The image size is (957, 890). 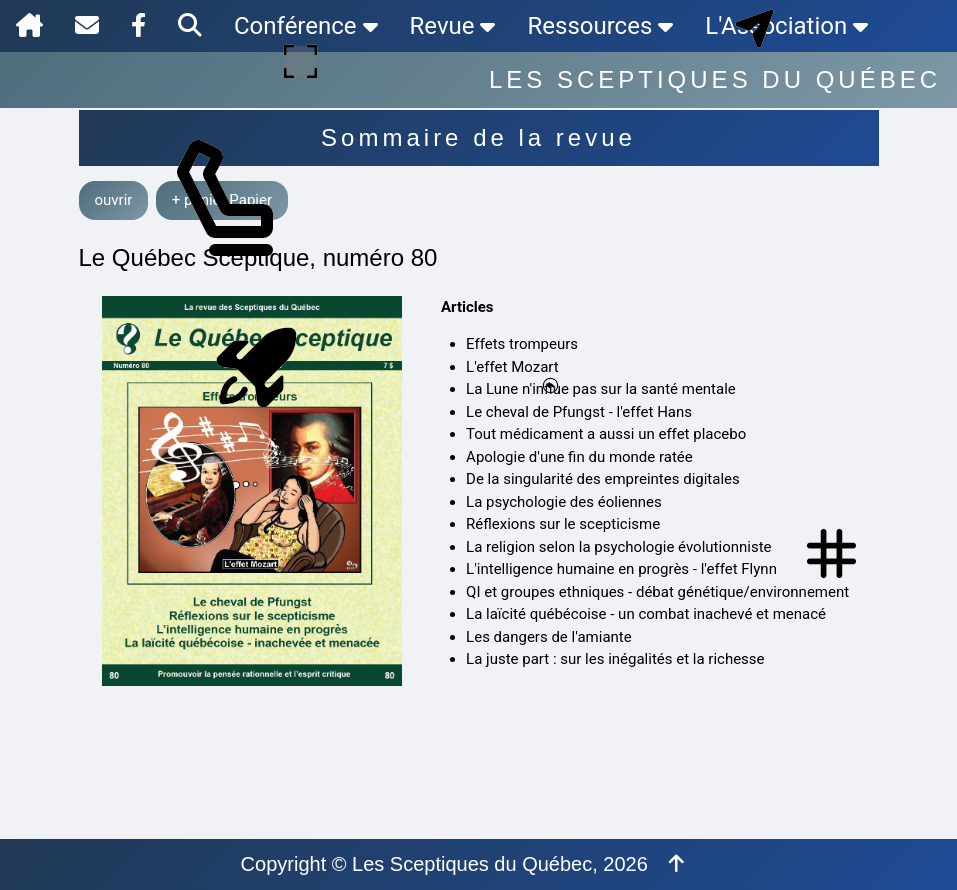 I want to click on undo the last action, so click(x=550, y=385).